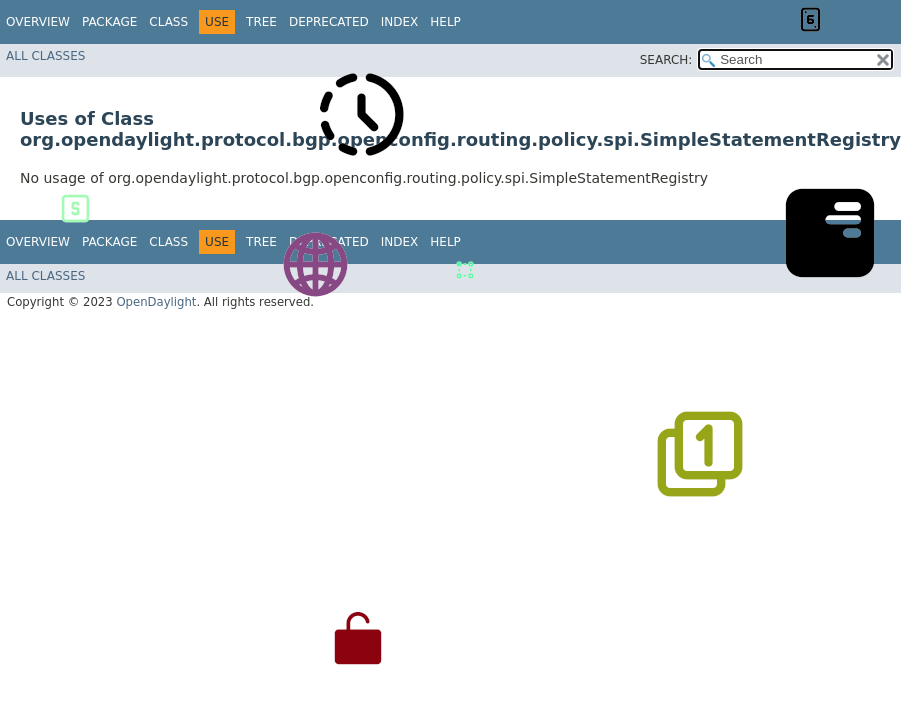  I want to click on align content to top-right of container, so click(830, 233).